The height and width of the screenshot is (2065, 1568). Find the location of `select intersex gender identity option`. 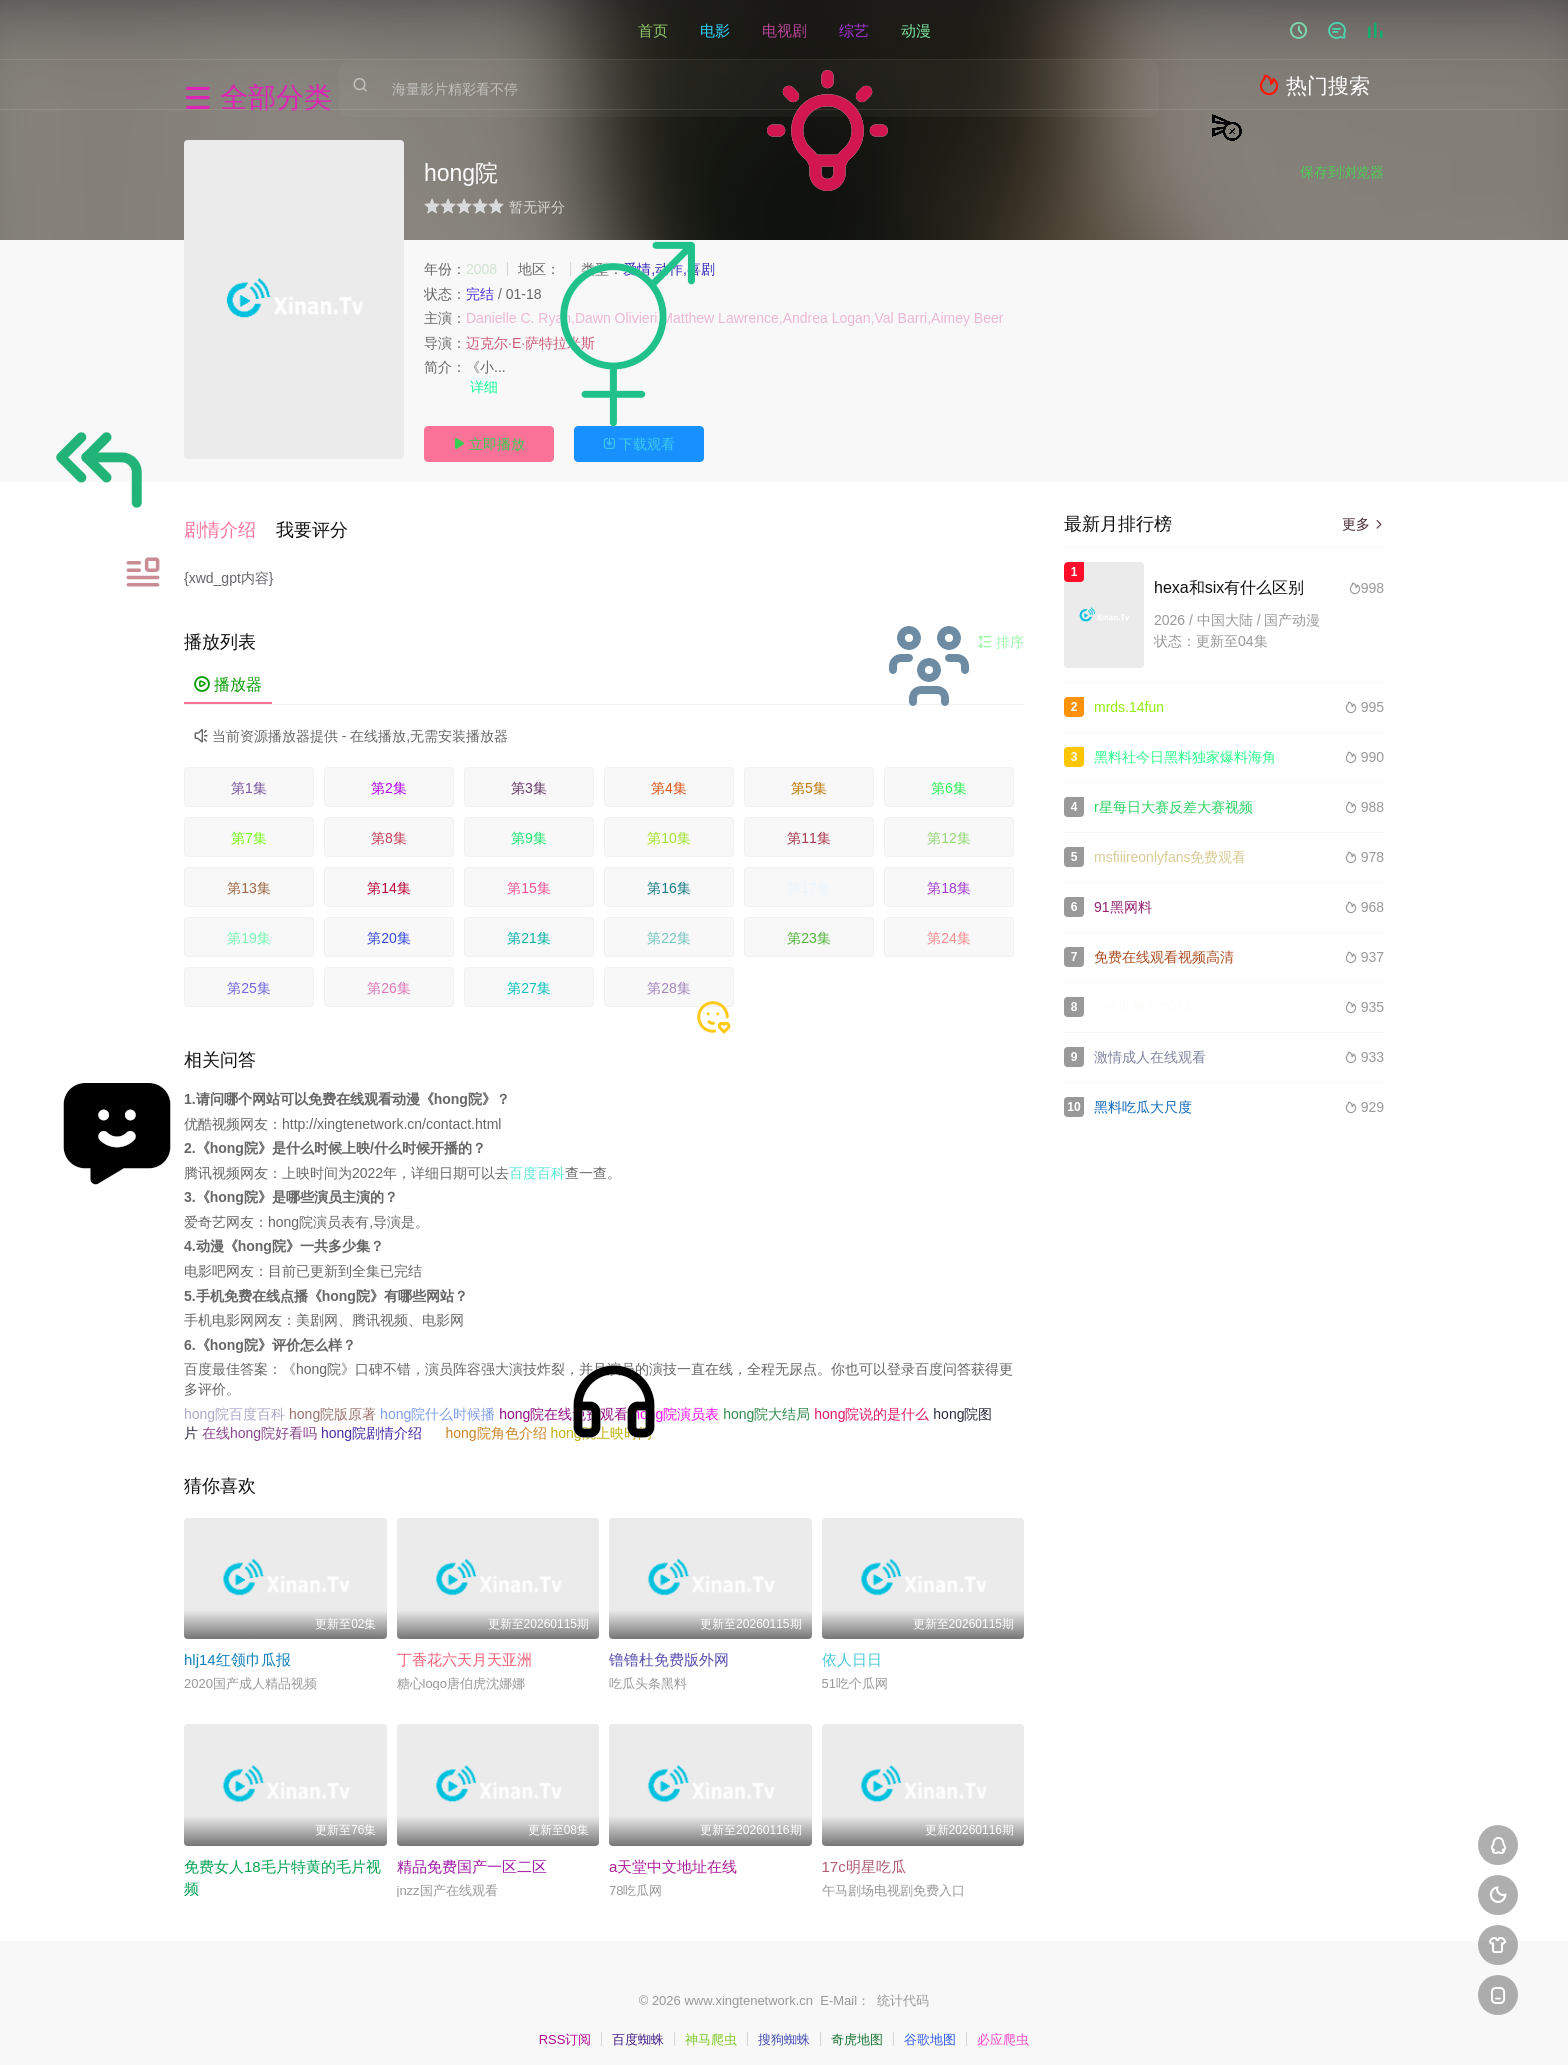

select intersex gender identity option is located at coordinates (620, 330).